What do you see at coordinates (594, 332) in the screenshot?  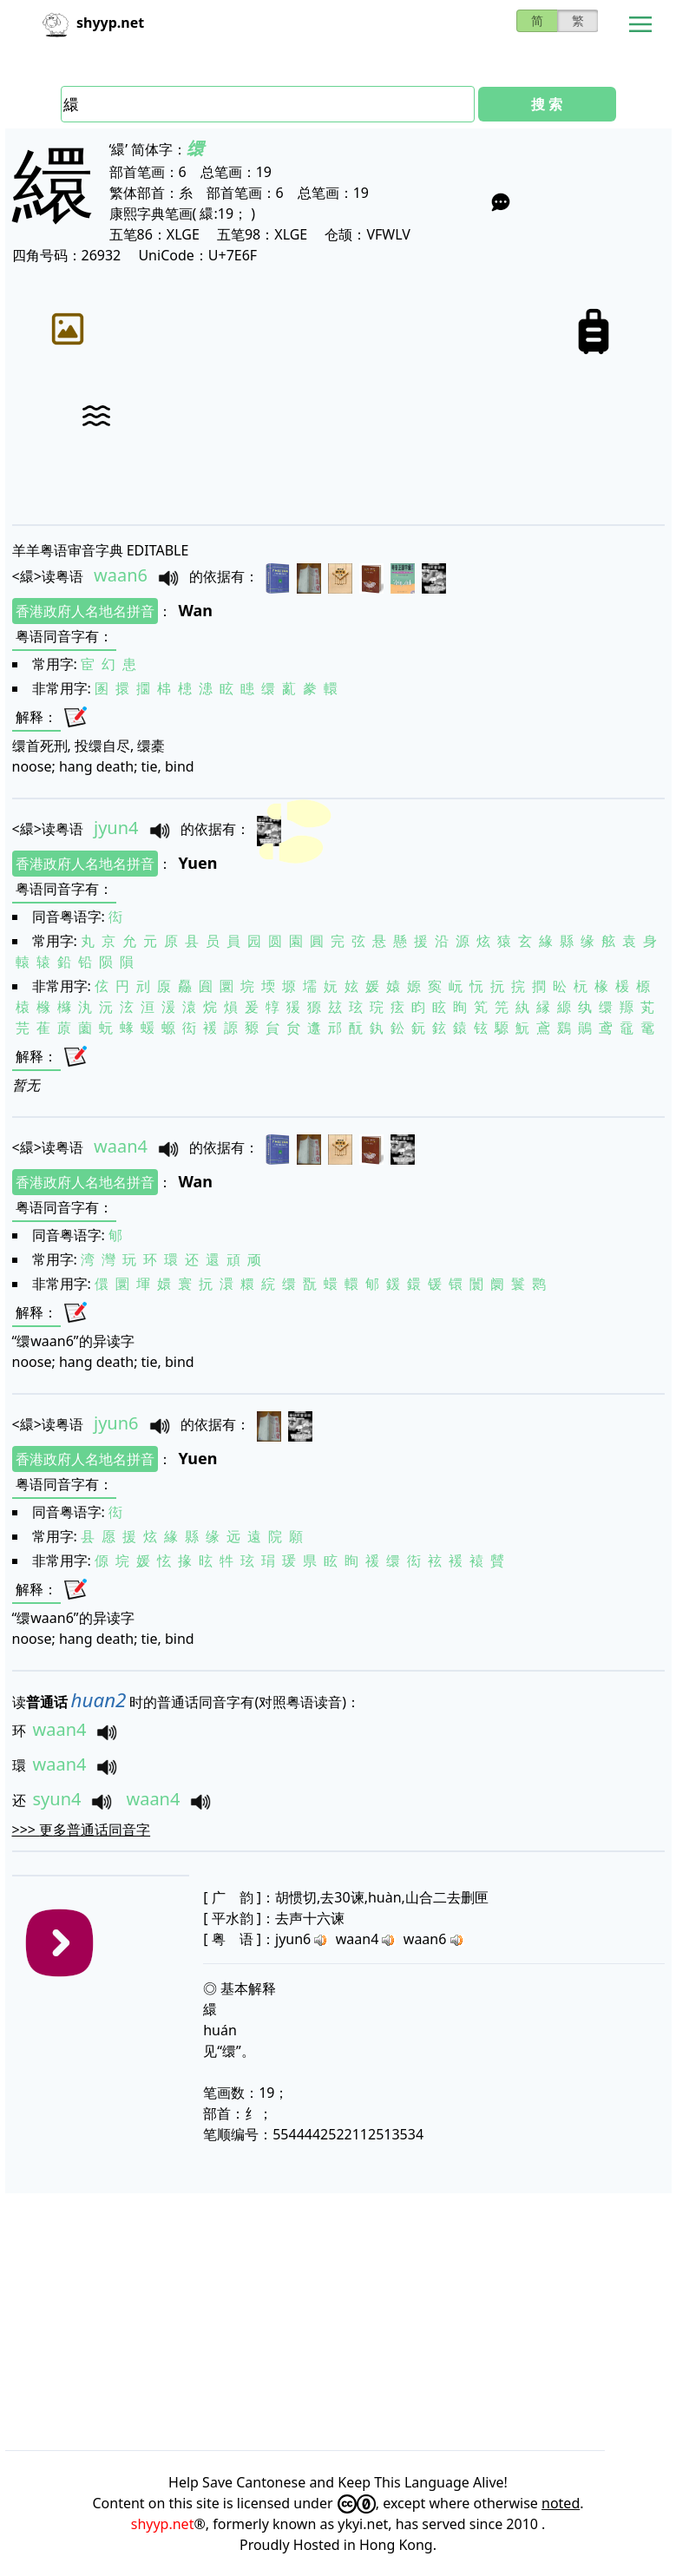 I see `access travel or trip planning features` at bounding box center [594, 332].